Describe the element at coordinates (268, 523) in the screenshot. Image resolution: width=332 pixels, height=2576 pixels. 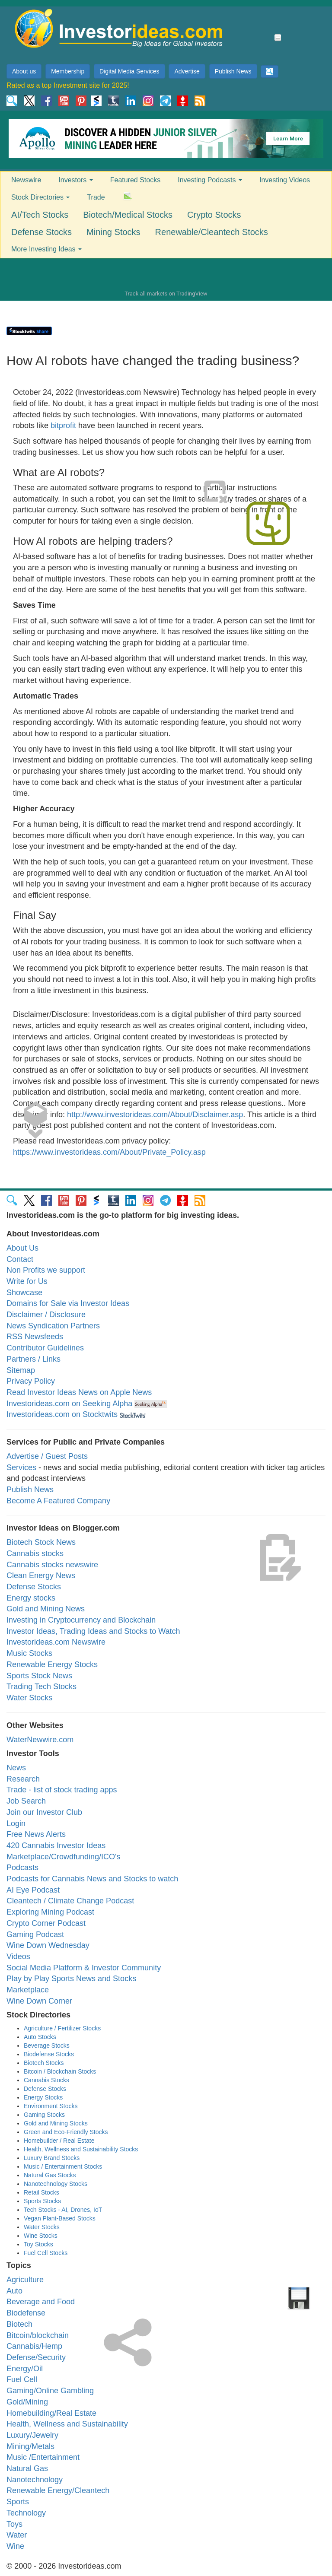
I see `open file manager` at that location.